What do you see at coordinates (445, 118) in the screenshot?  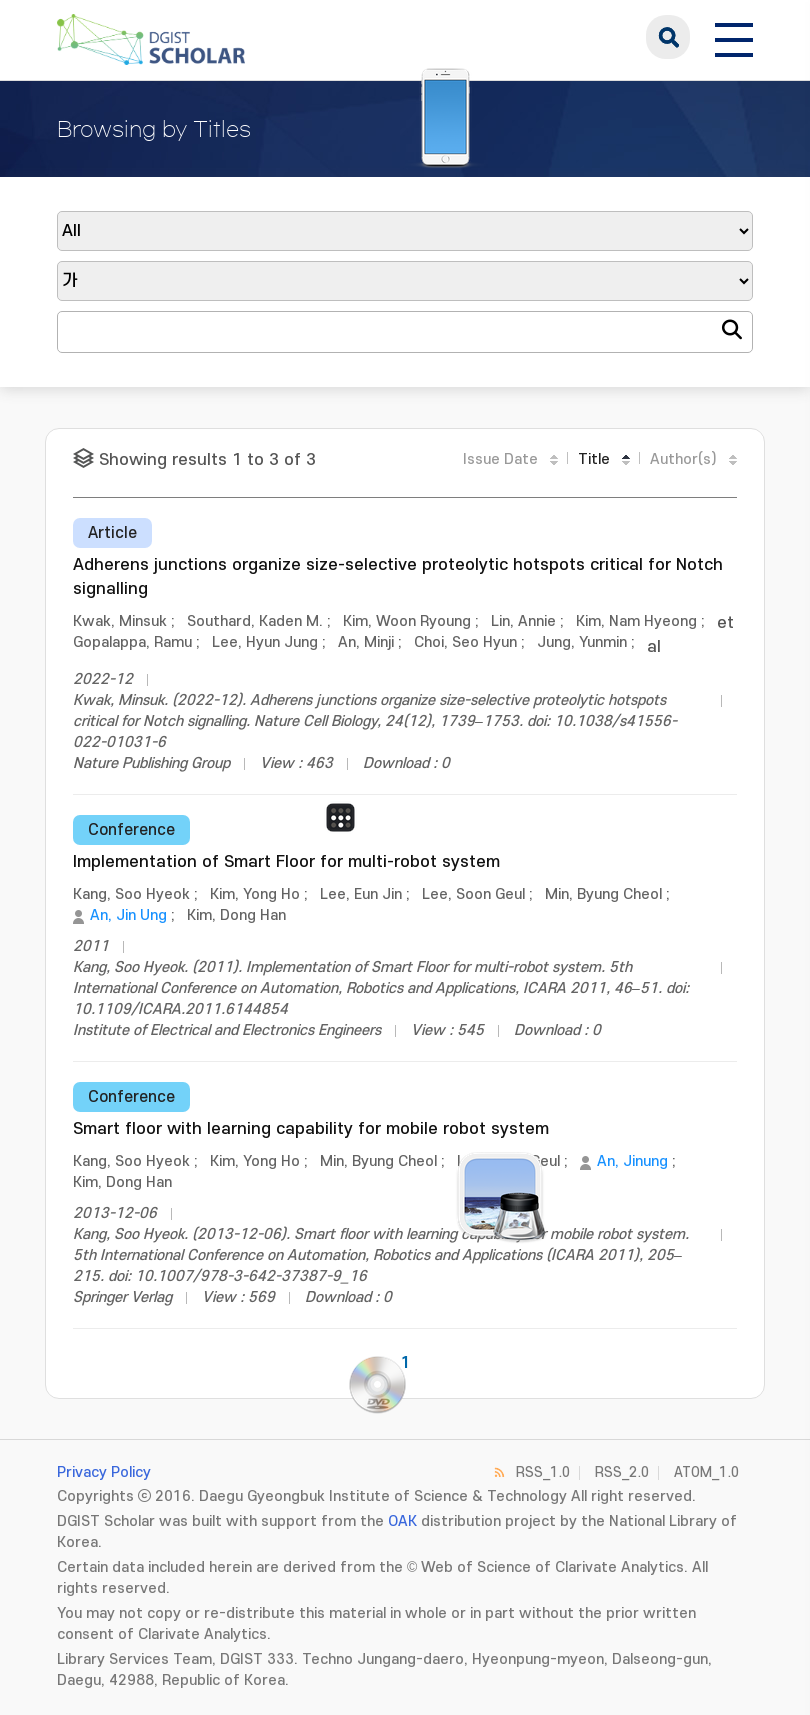 I see `indicates a connected iPhone device` at bounding box center [445, 118].